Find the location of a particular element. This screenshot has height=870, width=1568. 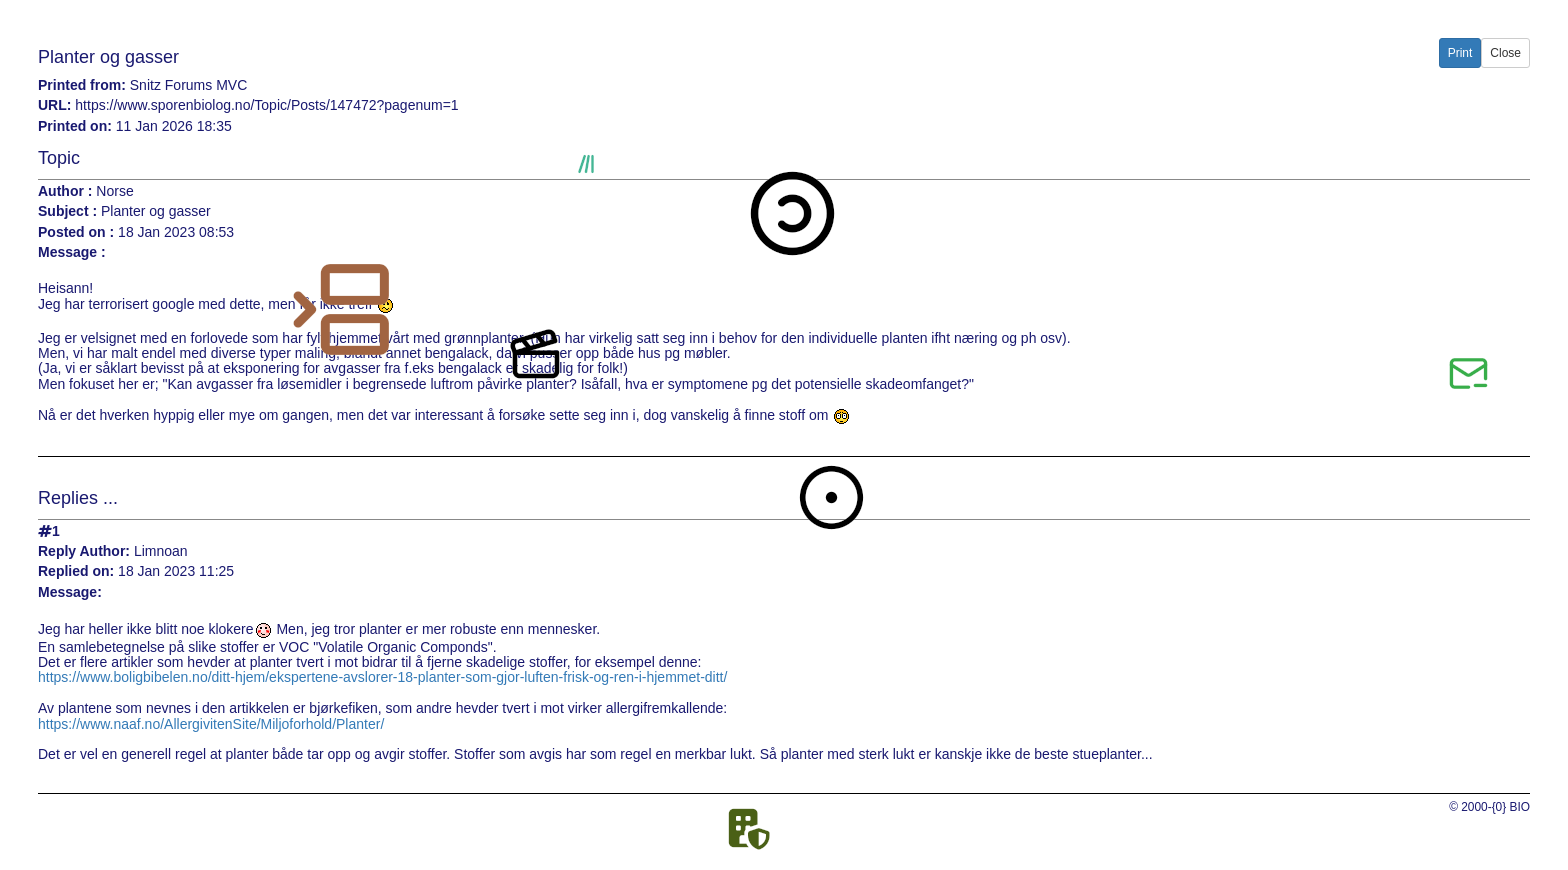

indicates copyleft licensing for content or software is located at coordinates (792, 213).